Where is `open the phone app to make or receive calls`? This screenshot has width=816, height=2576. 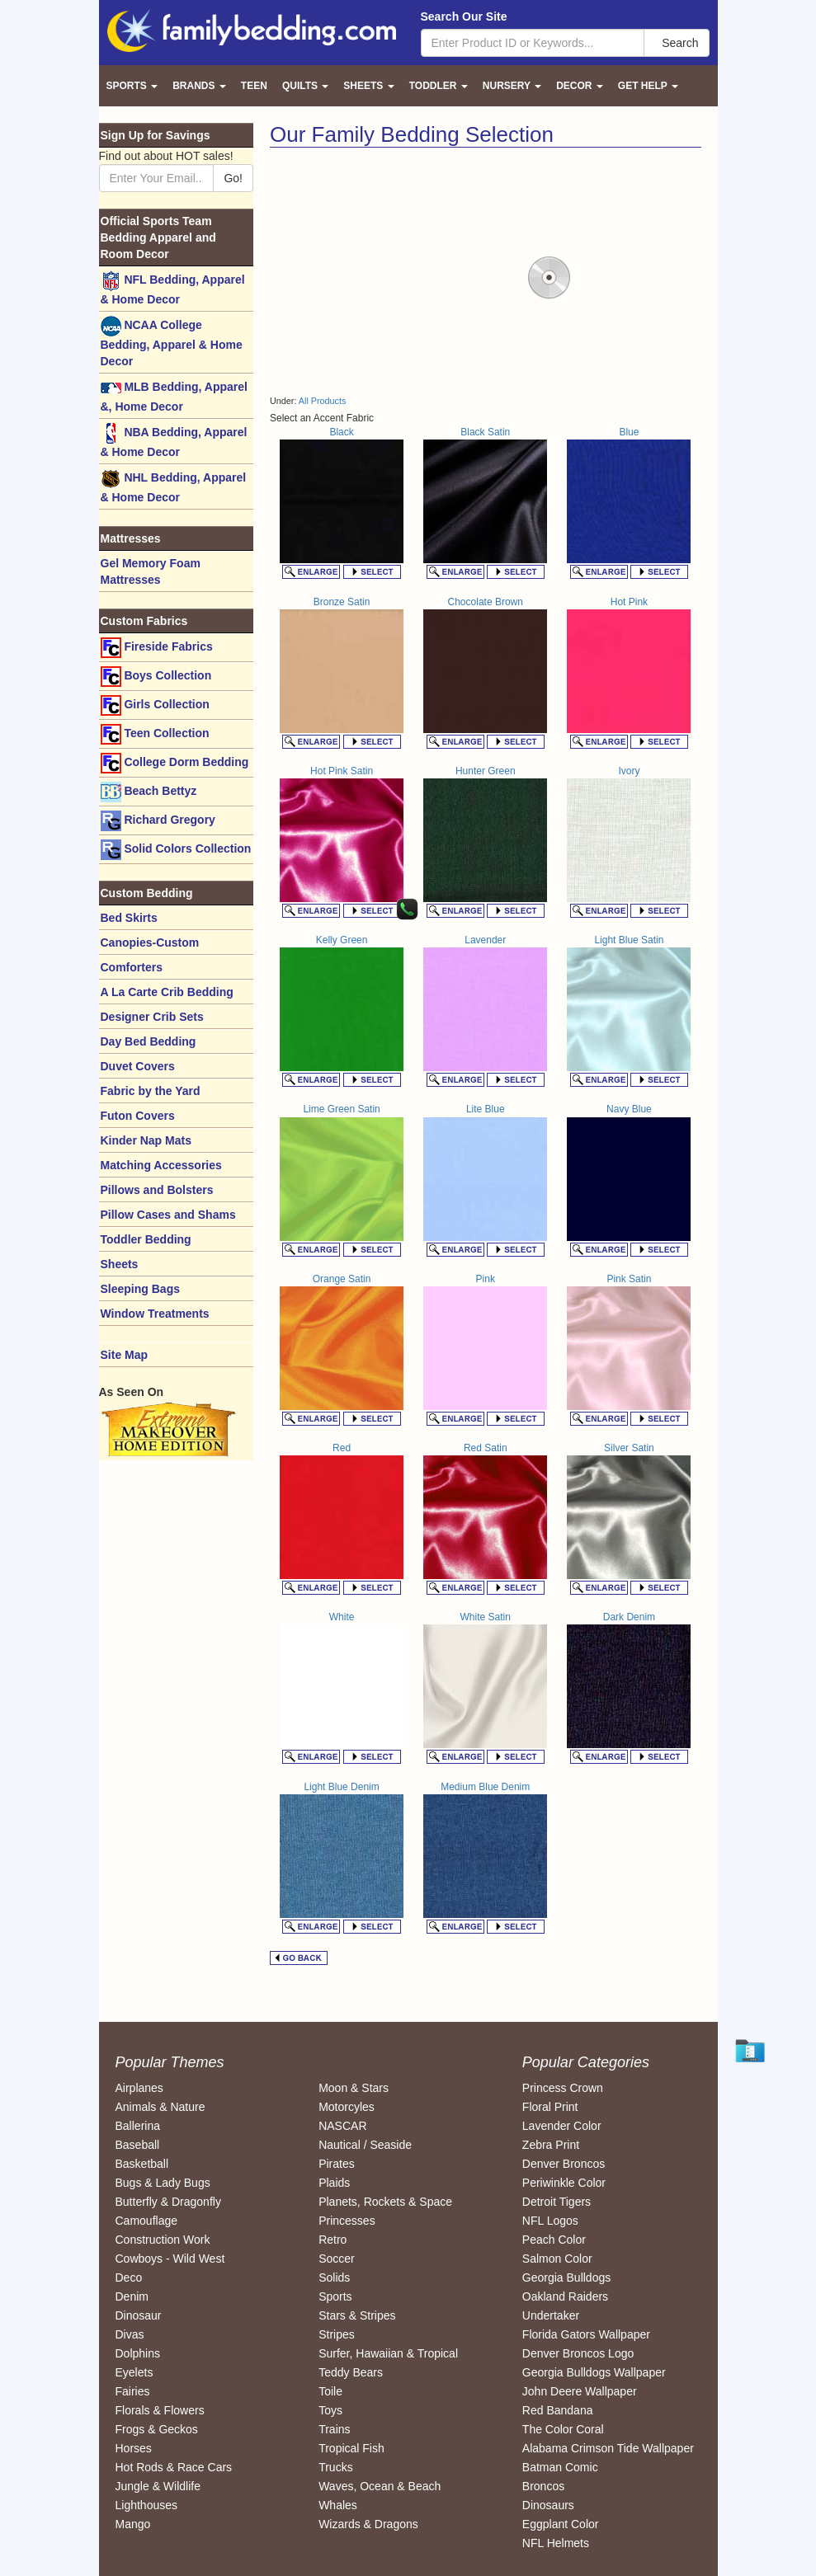 open the phone app to make or receive calls is located at coordinates (407, 909).